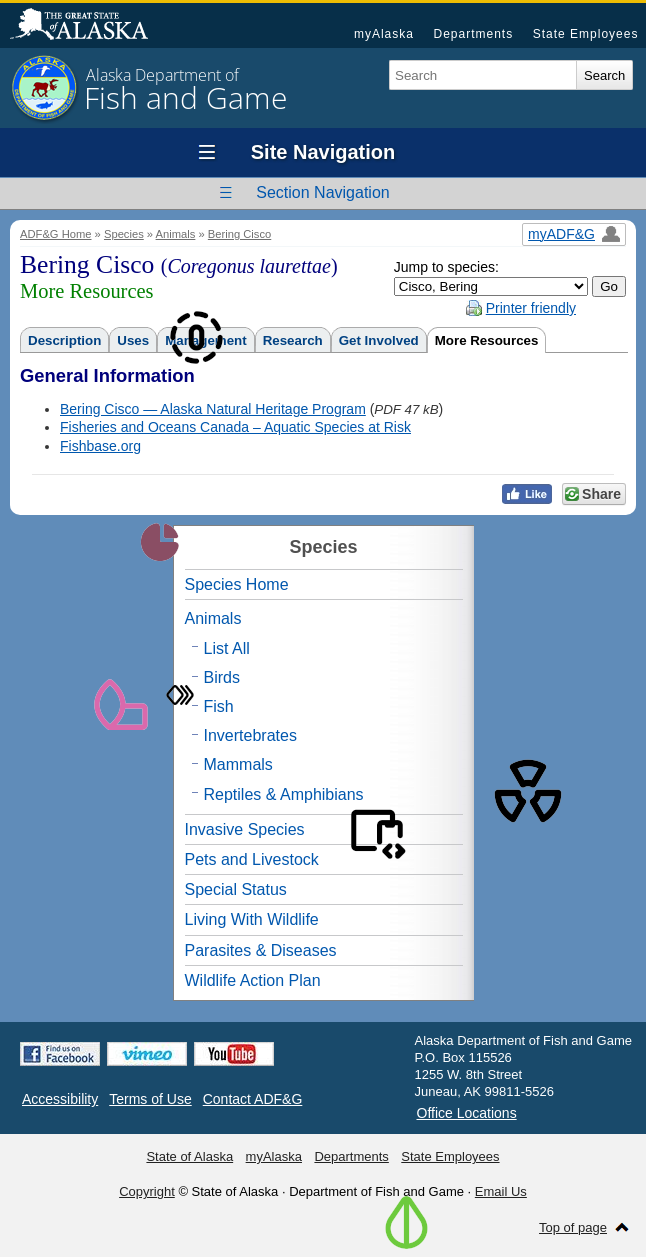  What do you see at coordinates (528, 793) in the screenshot?
I see `indicates hazardous or radioactive content warning` at bounding box center [528, 793].